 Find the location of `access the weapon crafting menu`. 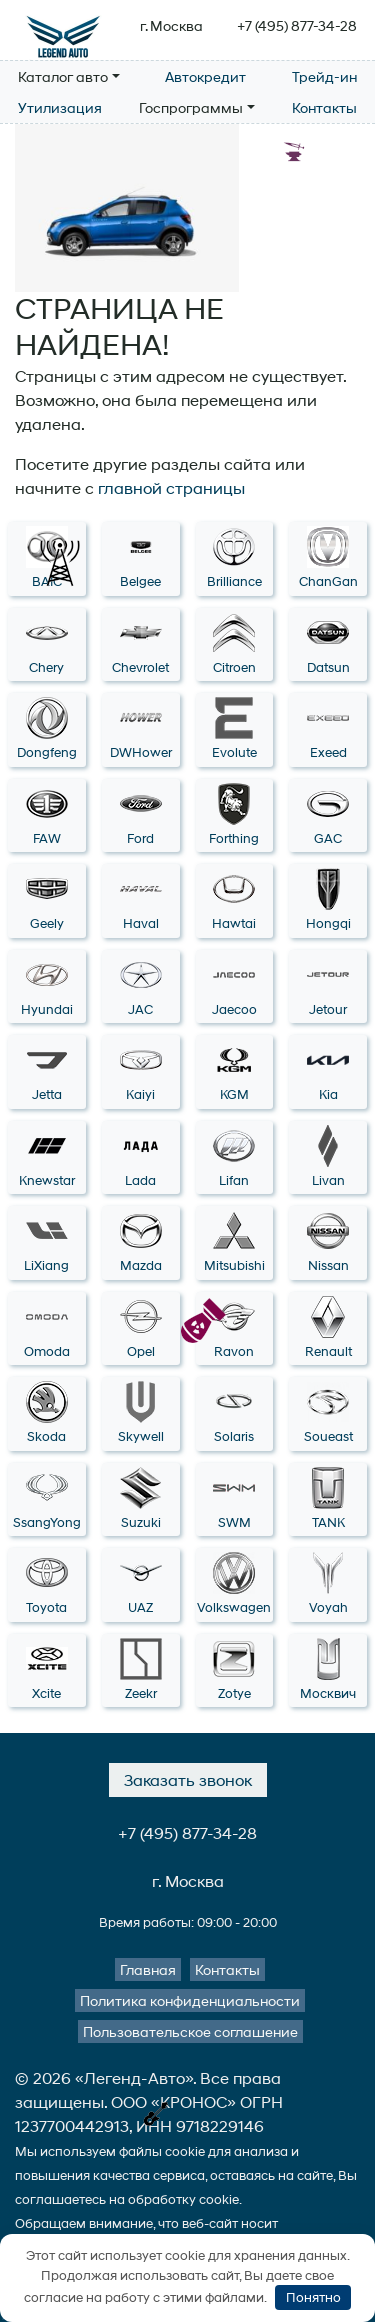

access the weapon crafting menu is located at coordinates (294, 151).